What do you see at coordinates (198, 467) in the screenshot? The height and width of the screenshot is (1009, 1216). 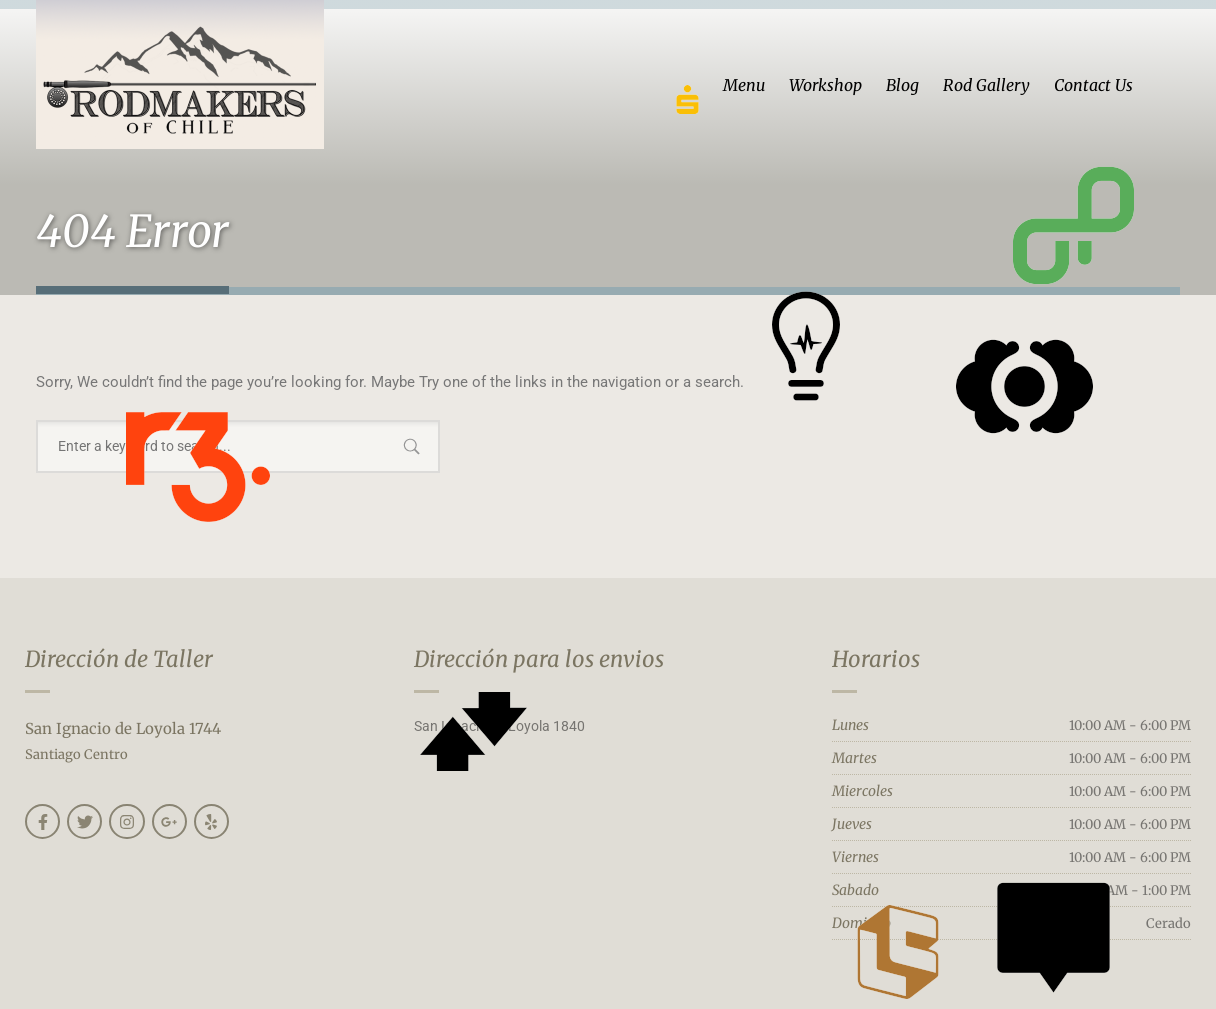 I see `r3 company logo` at bounding box center [198, 467].